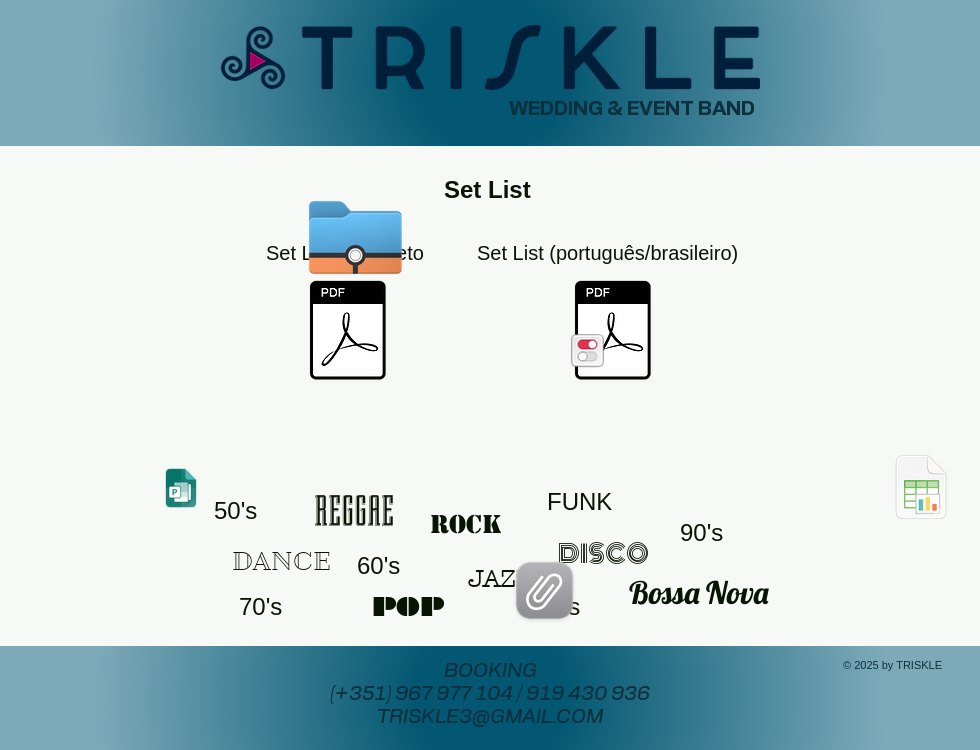 The image size is (980, 750). What do you see at coordinates (181, 488) in the screenshot?
I see `microsoft publisher document file` at bounding box center [181, 488].